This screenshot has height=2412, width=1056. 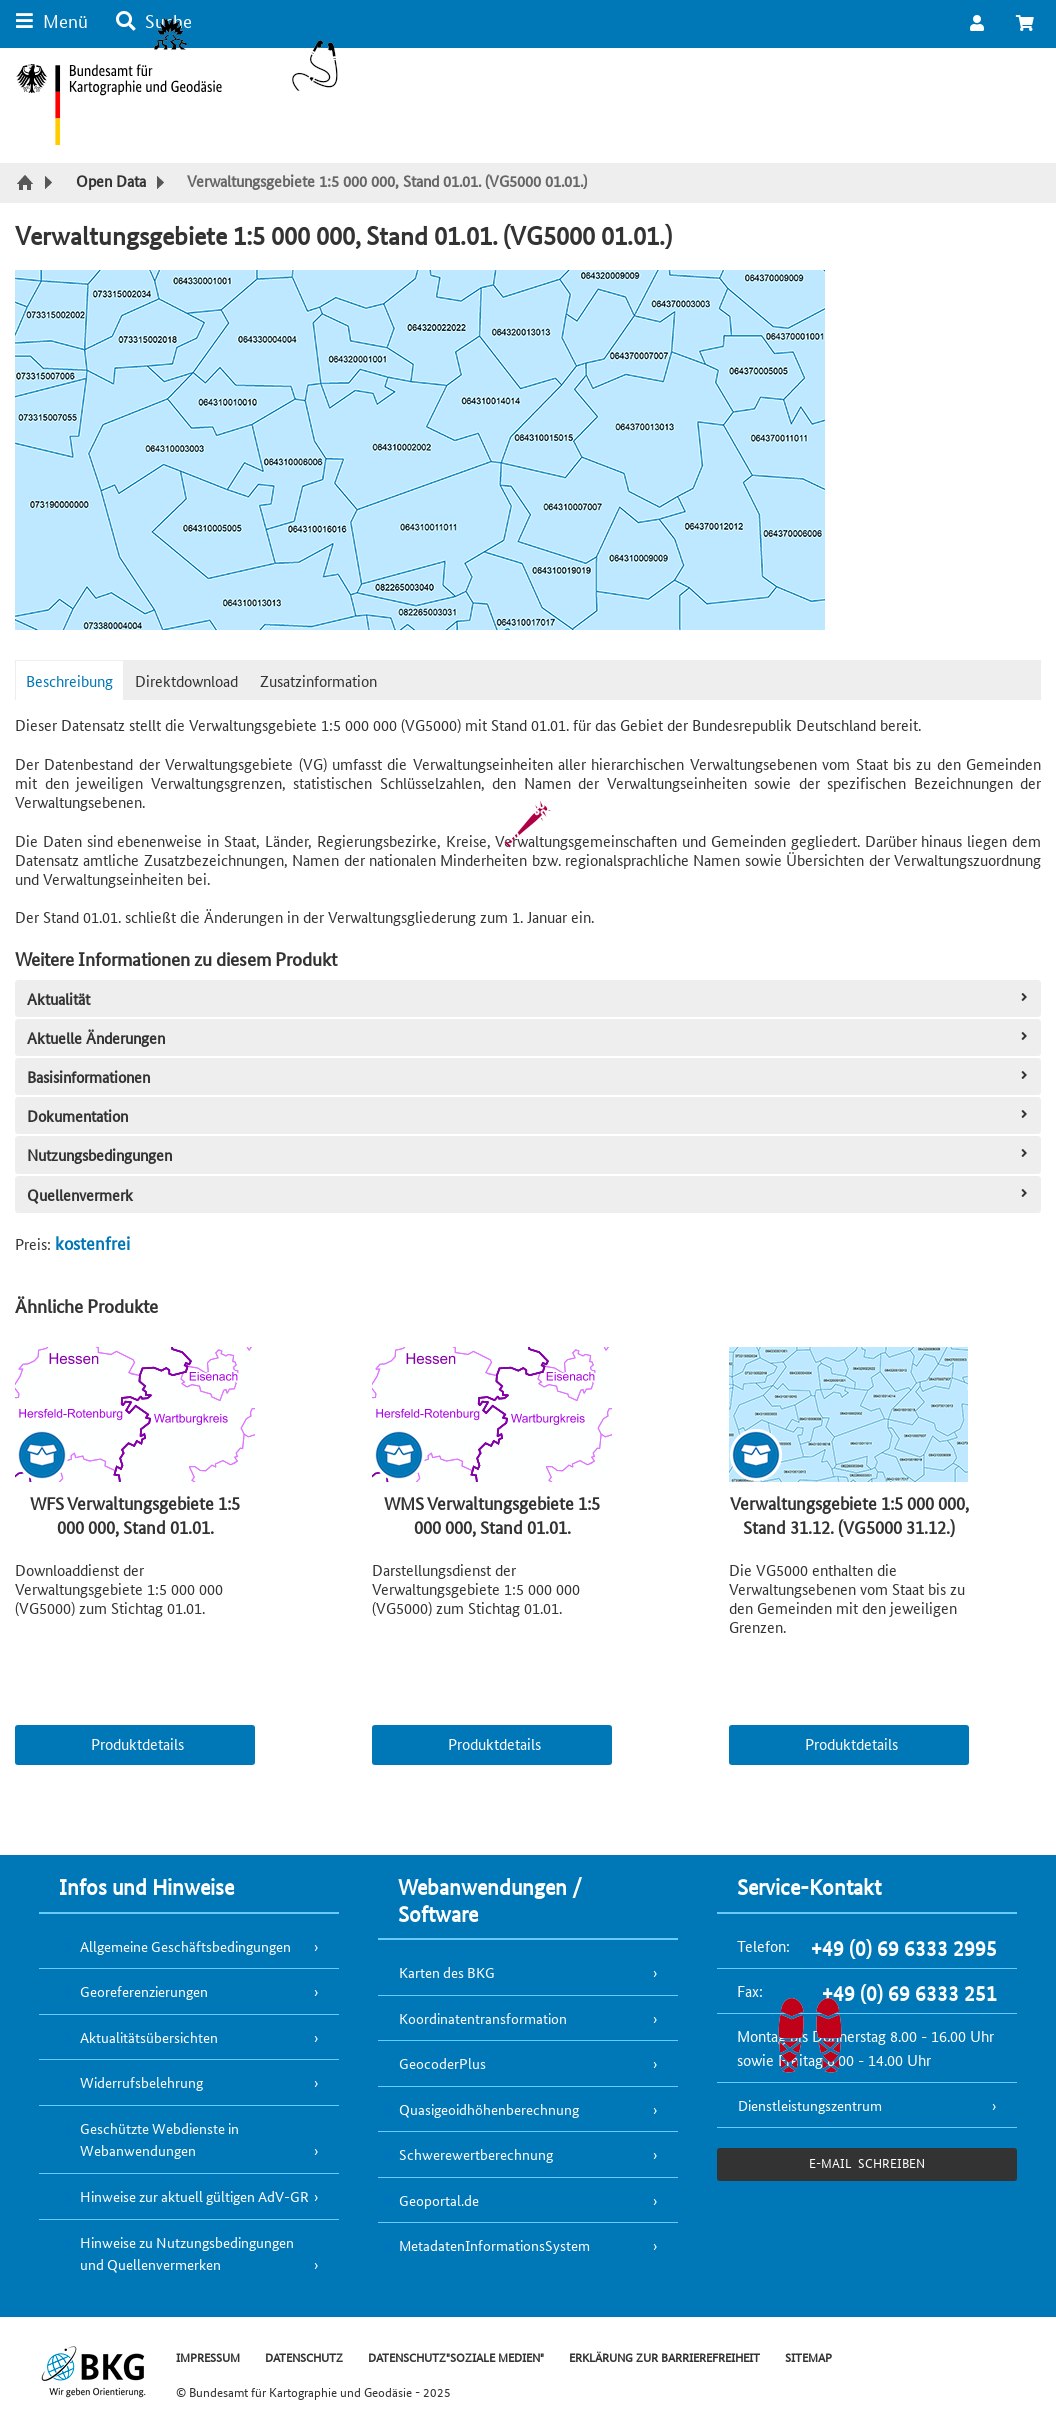 What do you see at coordinates (528, 824) in the screenshot?
I see `select spiked bat as your weapon` at bounding box center [528, 824].